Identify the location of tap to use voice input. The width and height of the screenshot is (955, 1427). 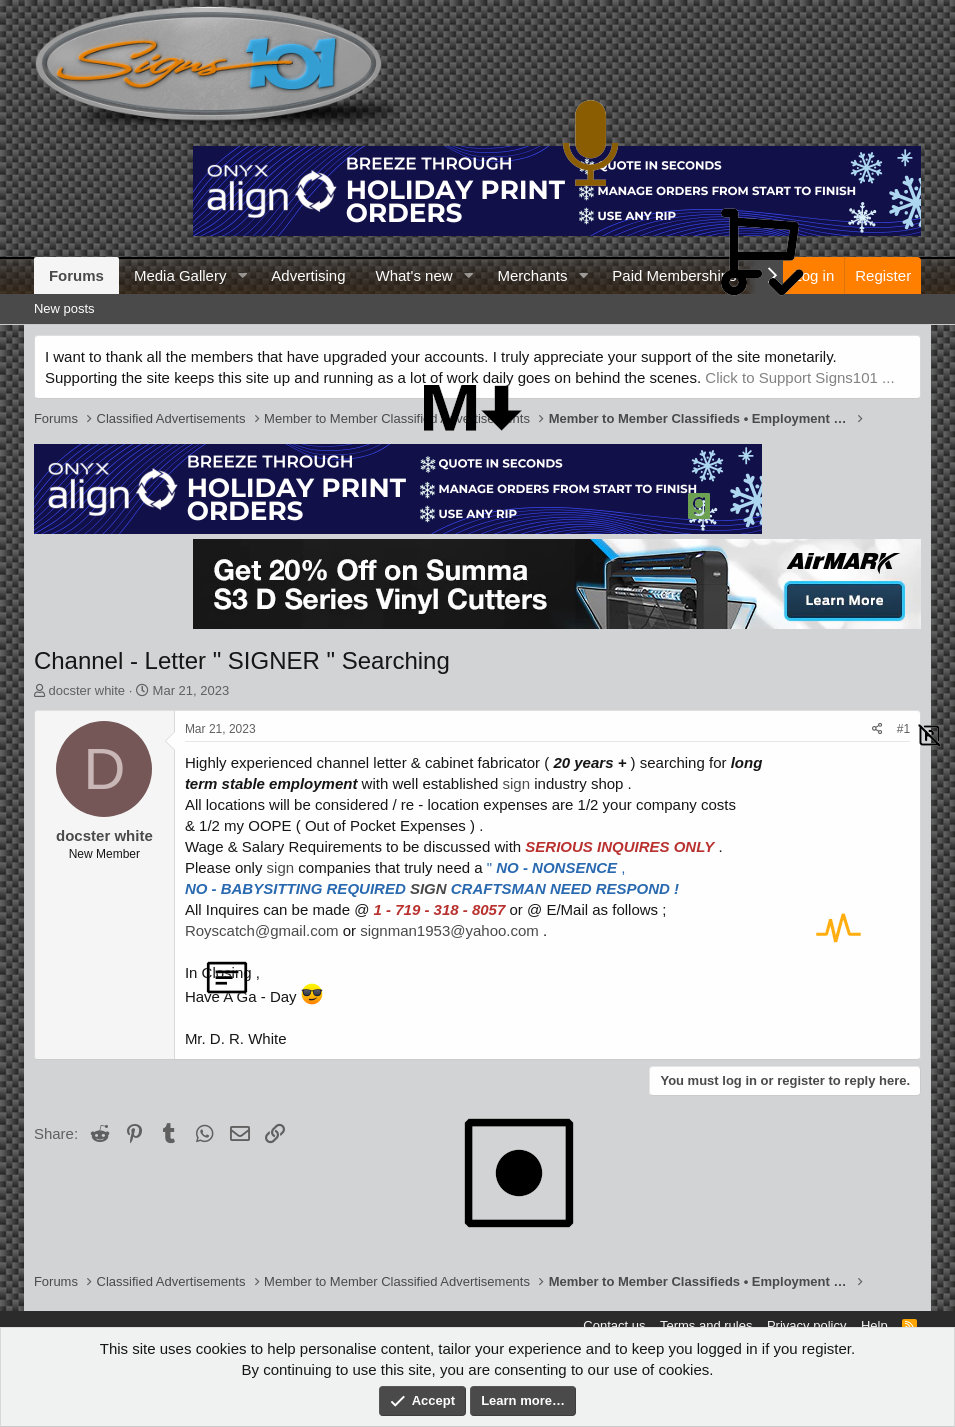
(591, 143).